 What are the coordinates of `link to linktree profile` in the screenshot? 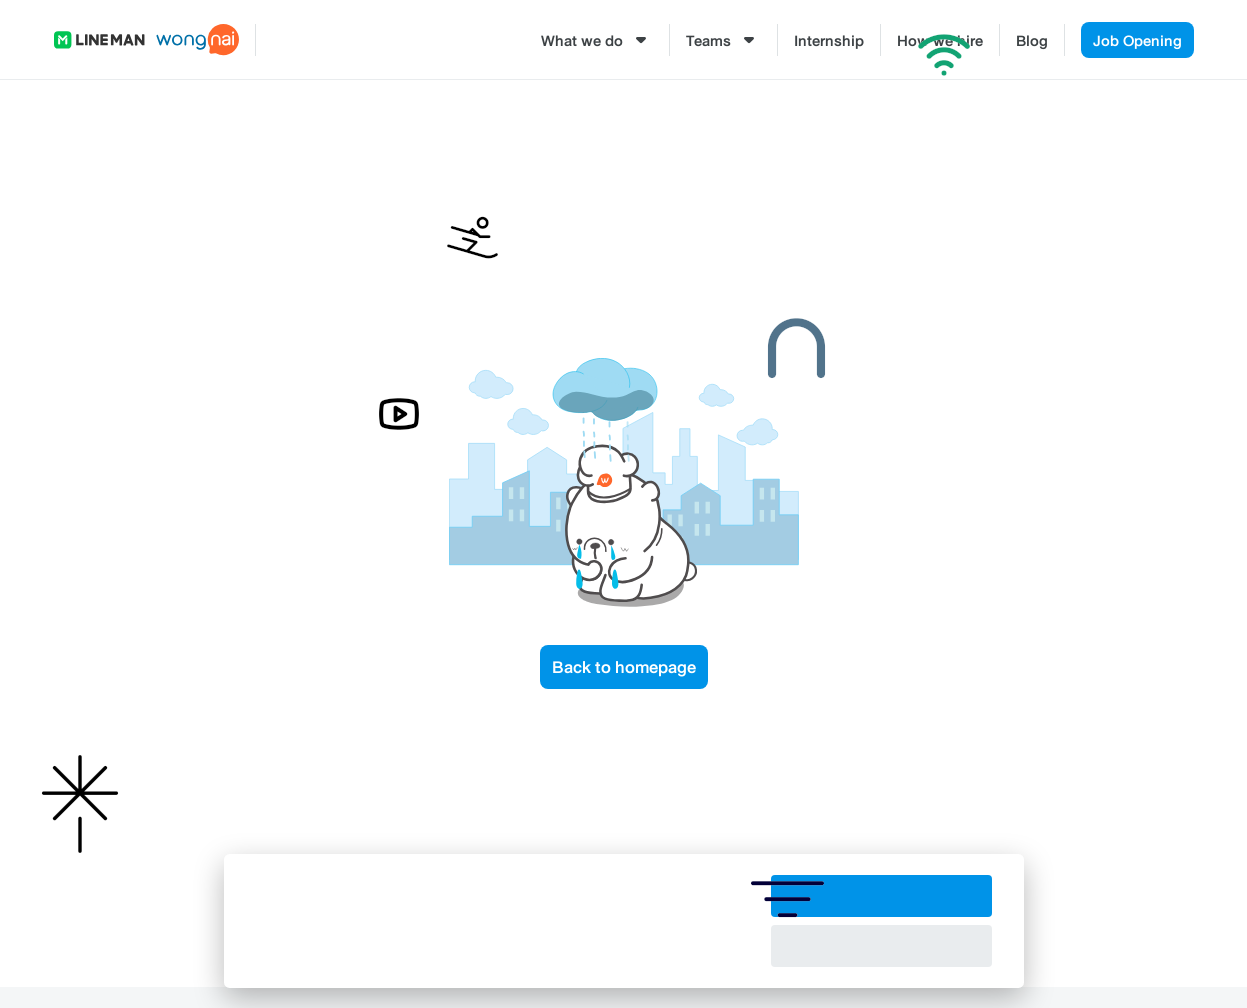 It's located at (80, 804).